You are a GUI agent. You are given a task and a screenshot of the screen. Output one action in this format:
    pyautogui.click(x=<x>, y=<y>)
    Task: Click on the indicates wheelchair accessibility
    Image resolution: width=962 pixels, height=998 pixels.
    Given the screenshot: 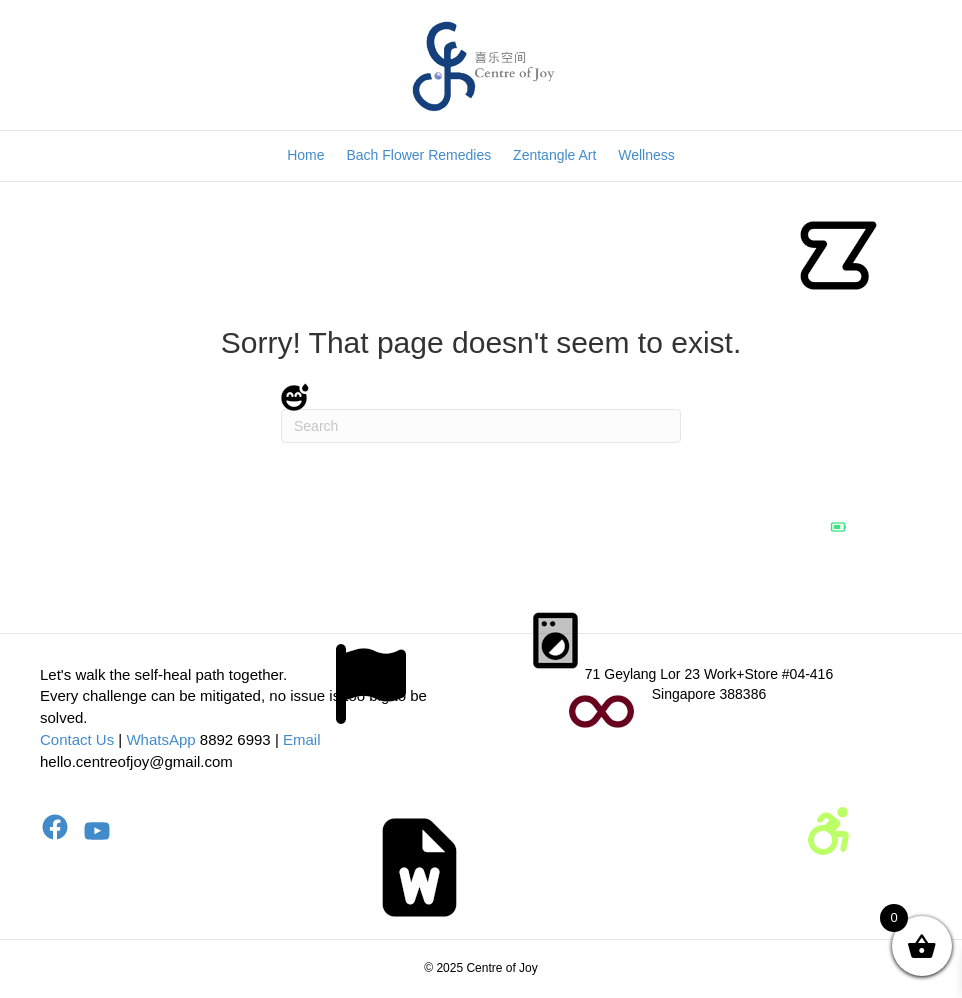 What is the action you would take?
    pyautogui.click(x=829, y=831)
    